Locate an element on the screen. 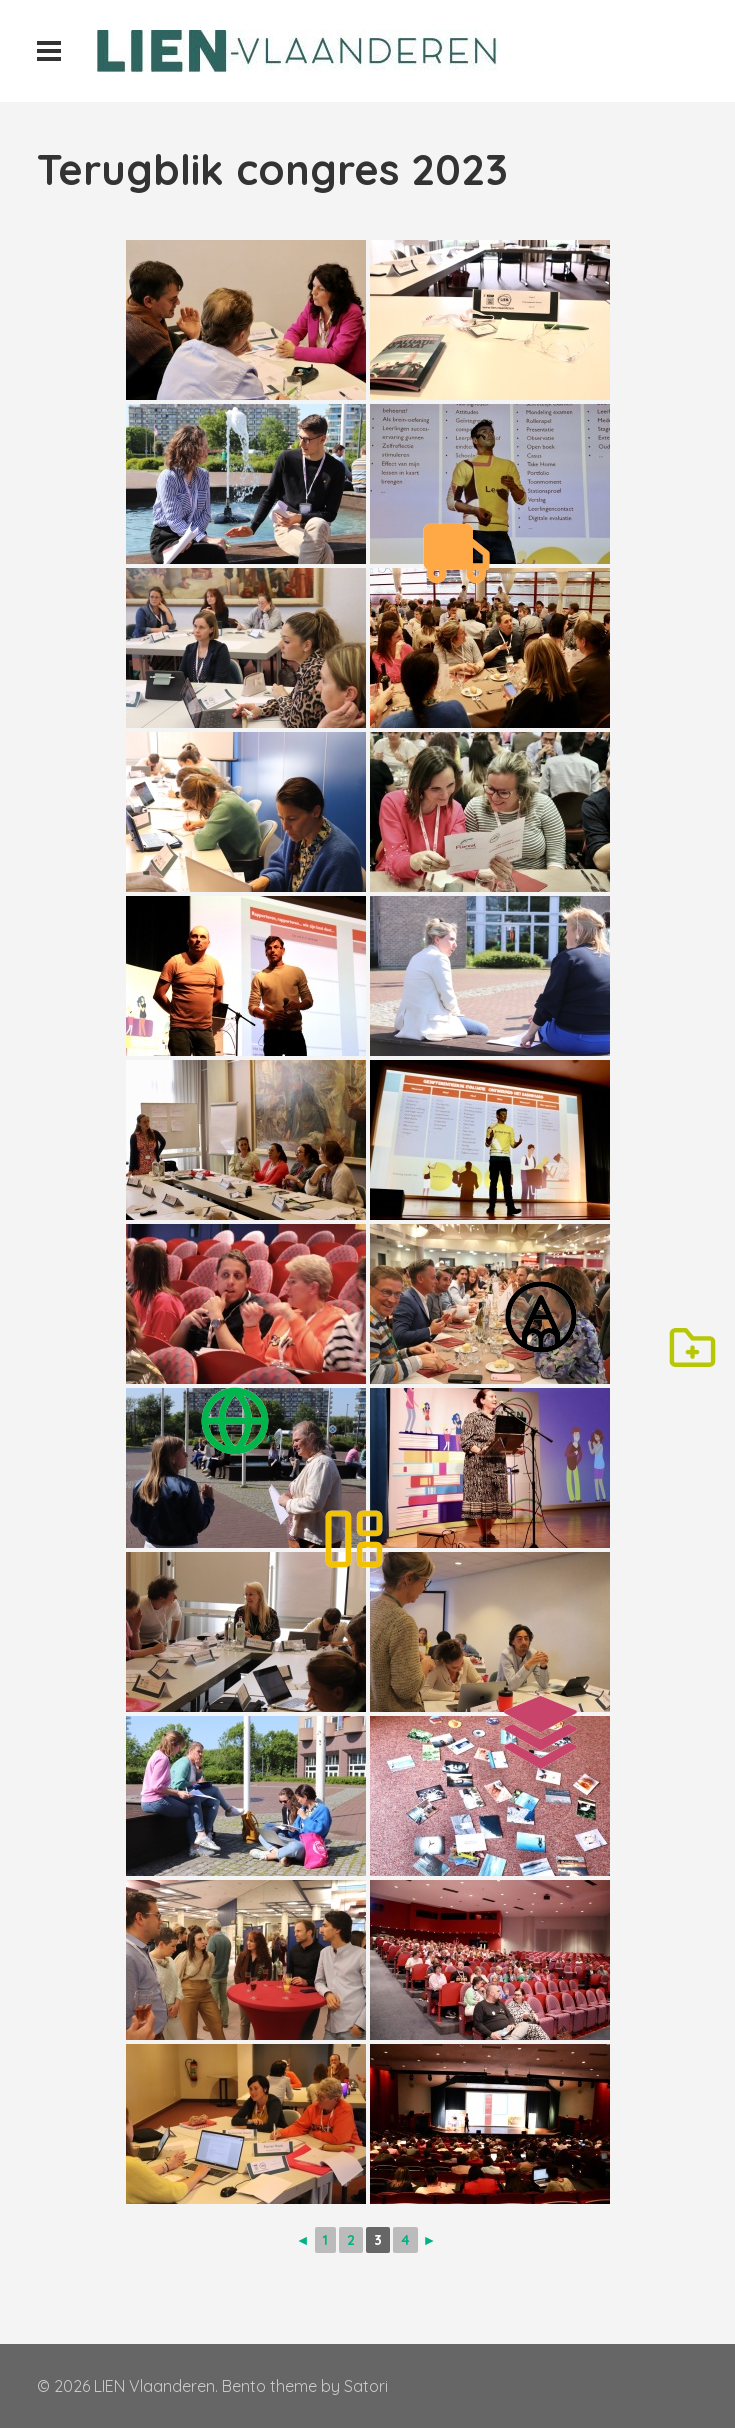  edit or modify content is located at coordinates (541, 1317).